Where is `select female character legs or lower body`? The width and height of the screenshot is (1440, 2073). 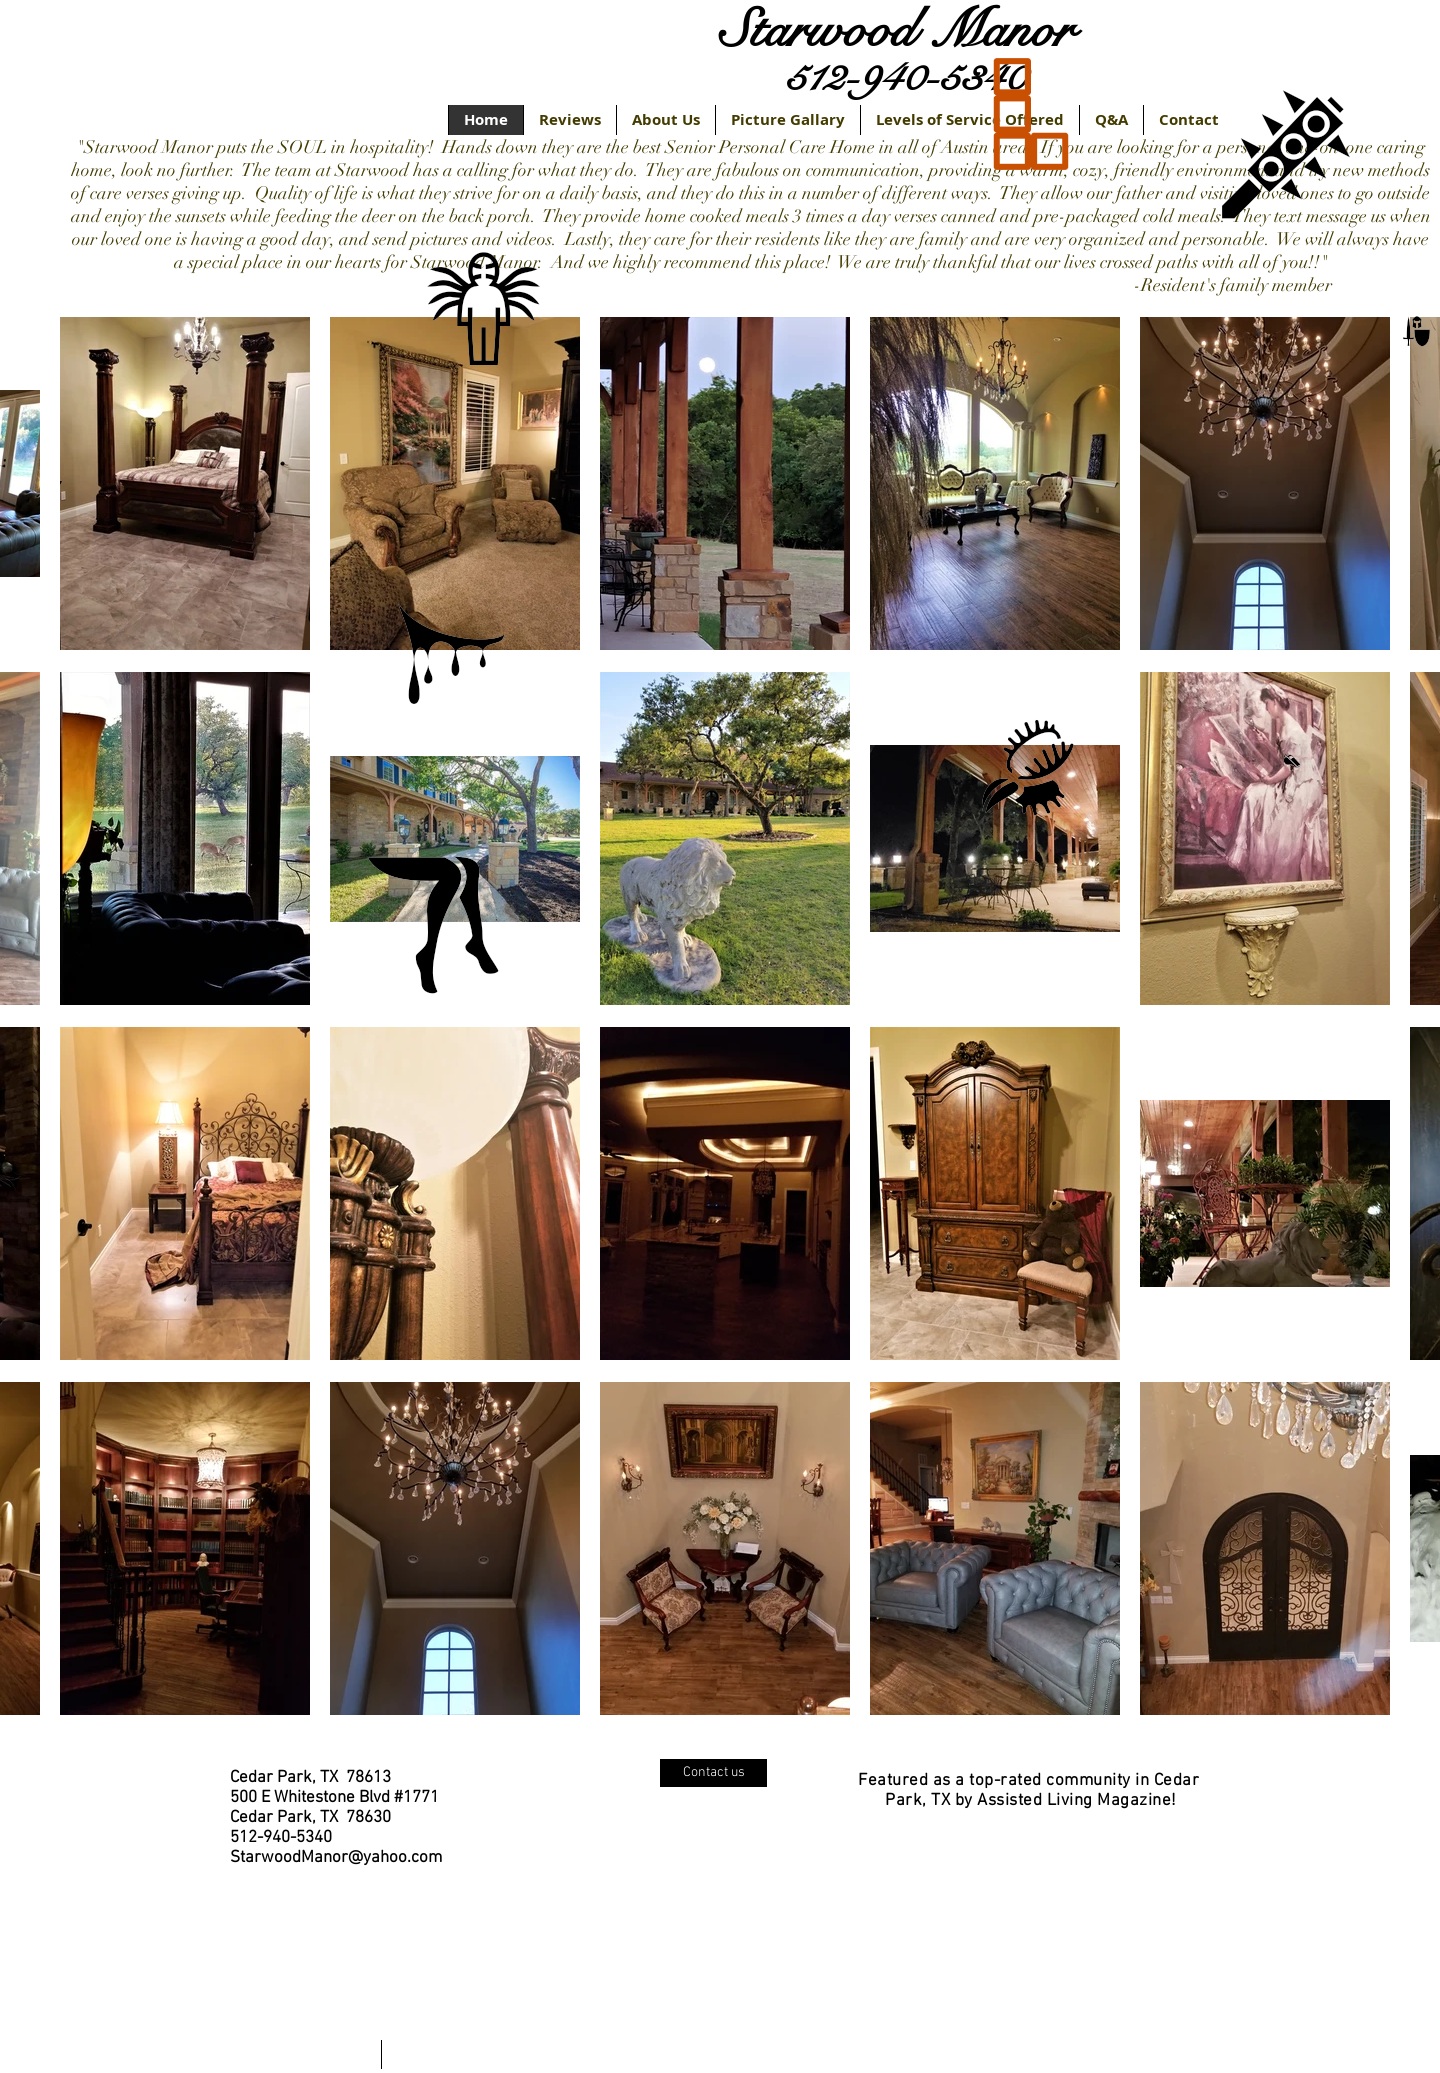 select female character legs or lower body is located at coordinates (433, 926).